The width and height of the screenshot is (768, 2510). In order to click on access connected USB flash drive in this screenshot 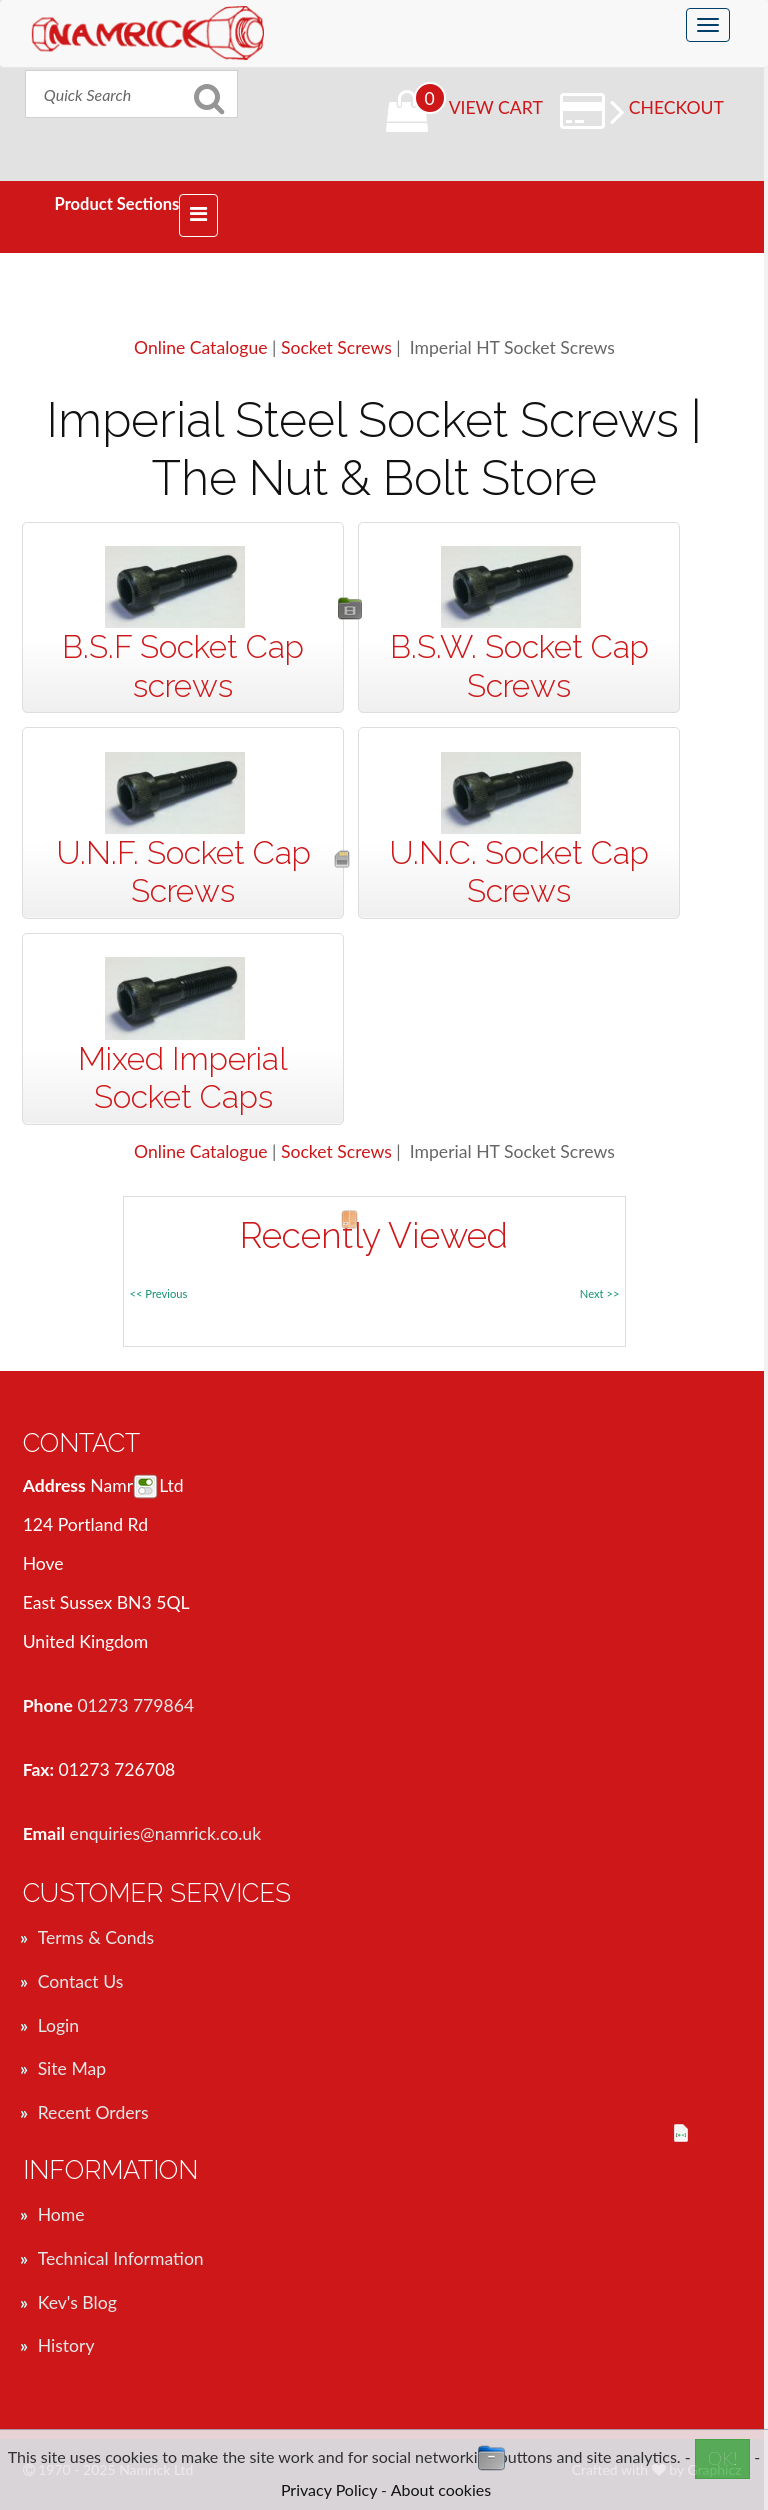, I will do `click(342, 859)`.